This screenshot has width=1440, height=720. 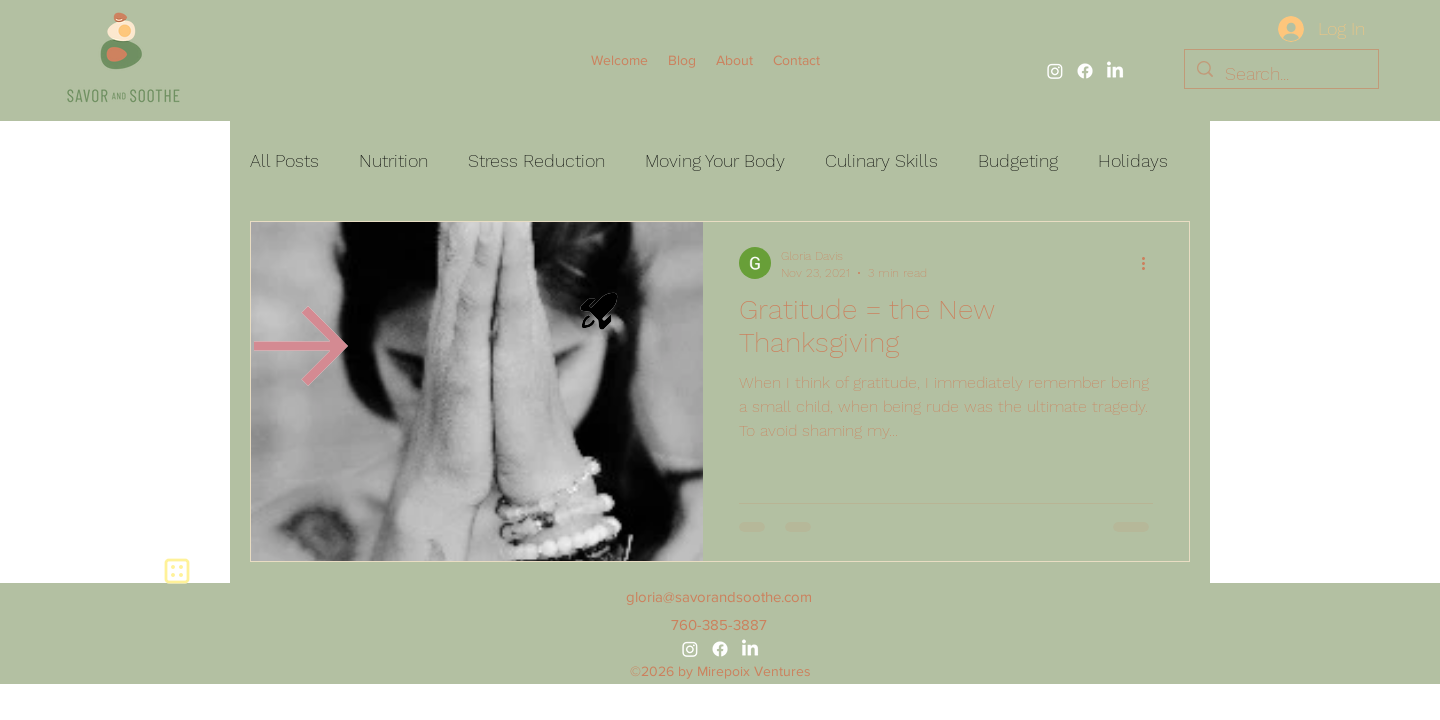 What do you see at coordinates (599, 310) in the screenshot?
I see `launch or deploy a project` at bounding box center [599, 310].